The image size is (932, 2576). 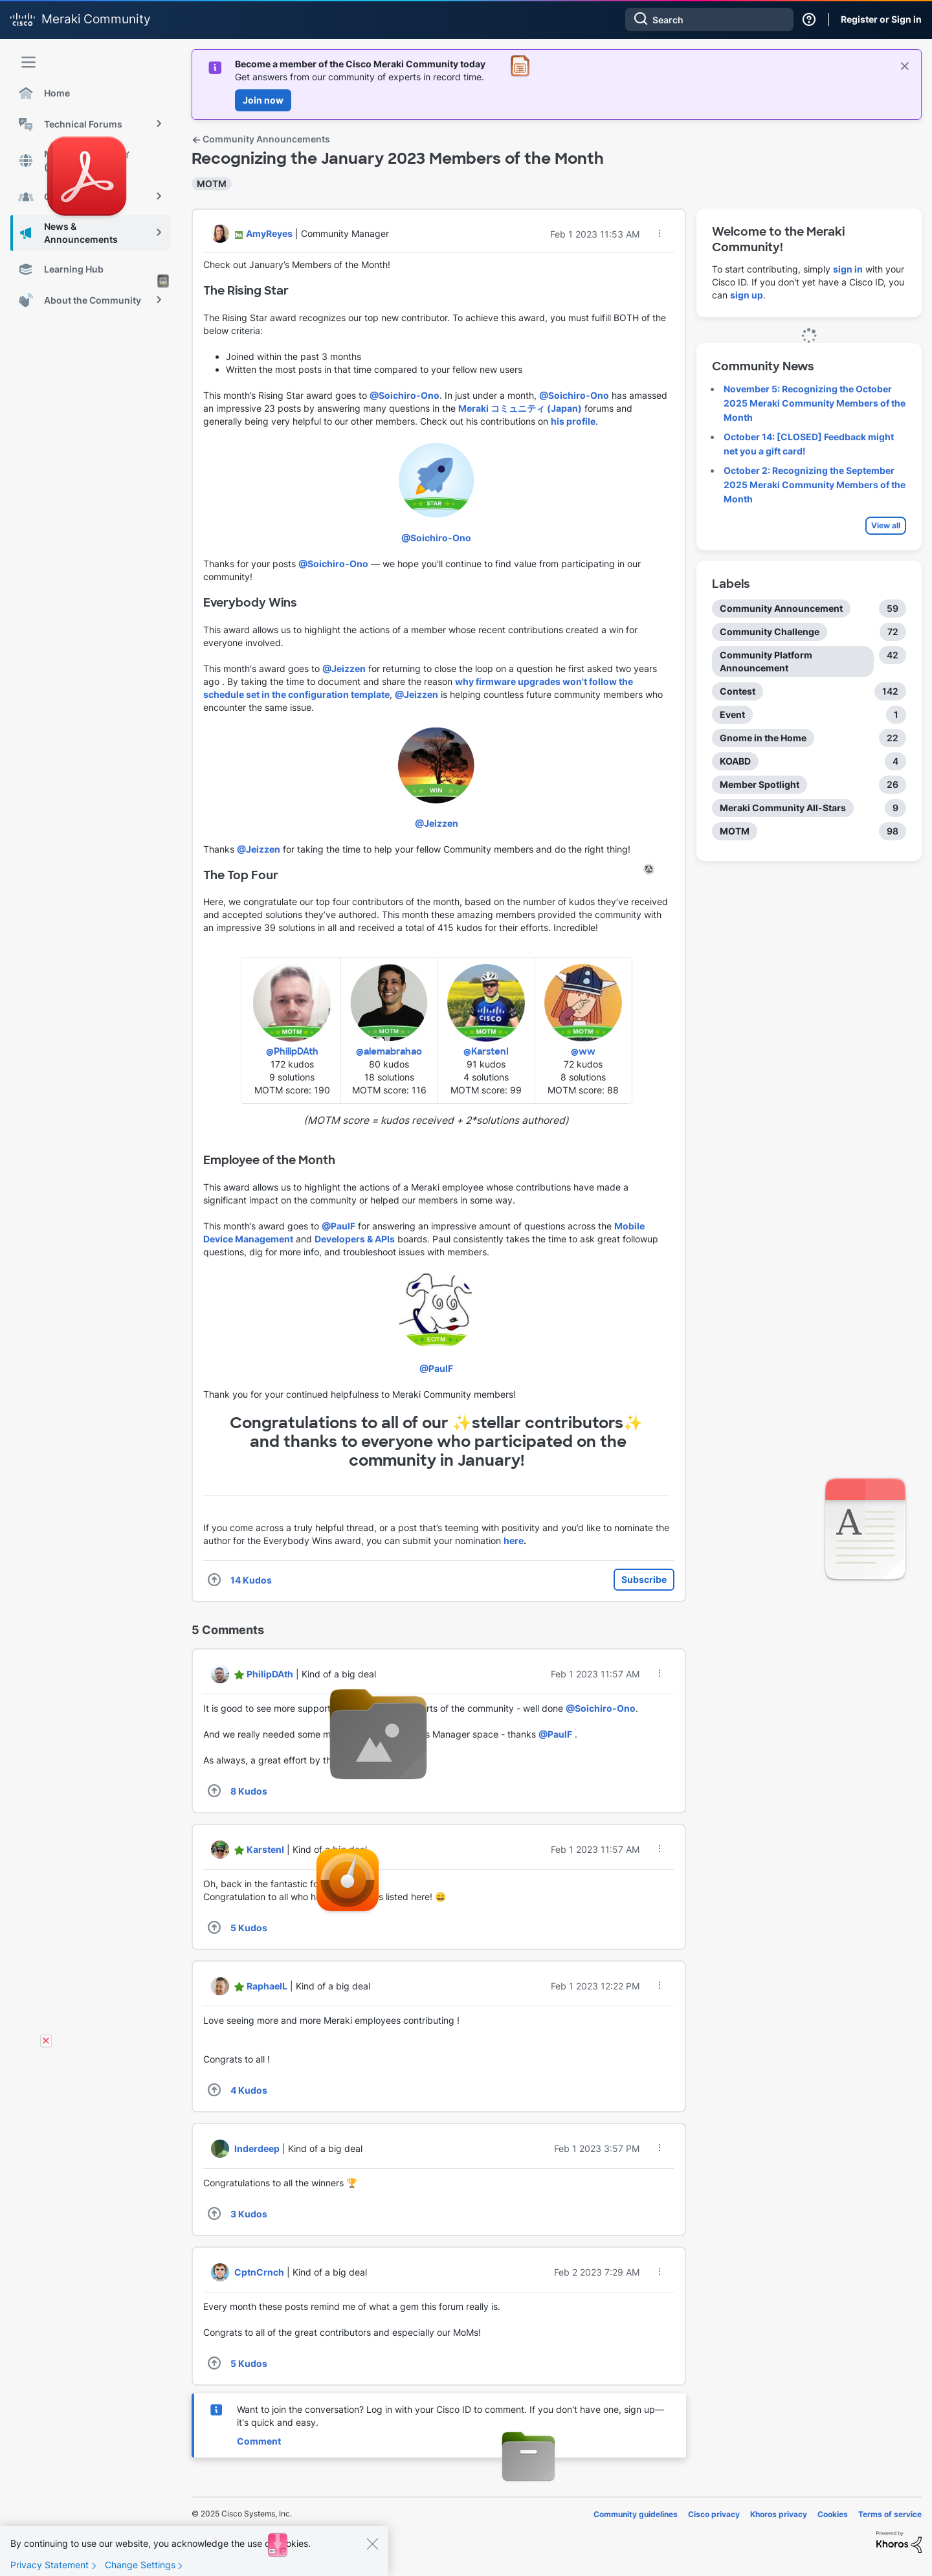 I want to click on open adobe acrobat reader, so click(x=87, y=176).